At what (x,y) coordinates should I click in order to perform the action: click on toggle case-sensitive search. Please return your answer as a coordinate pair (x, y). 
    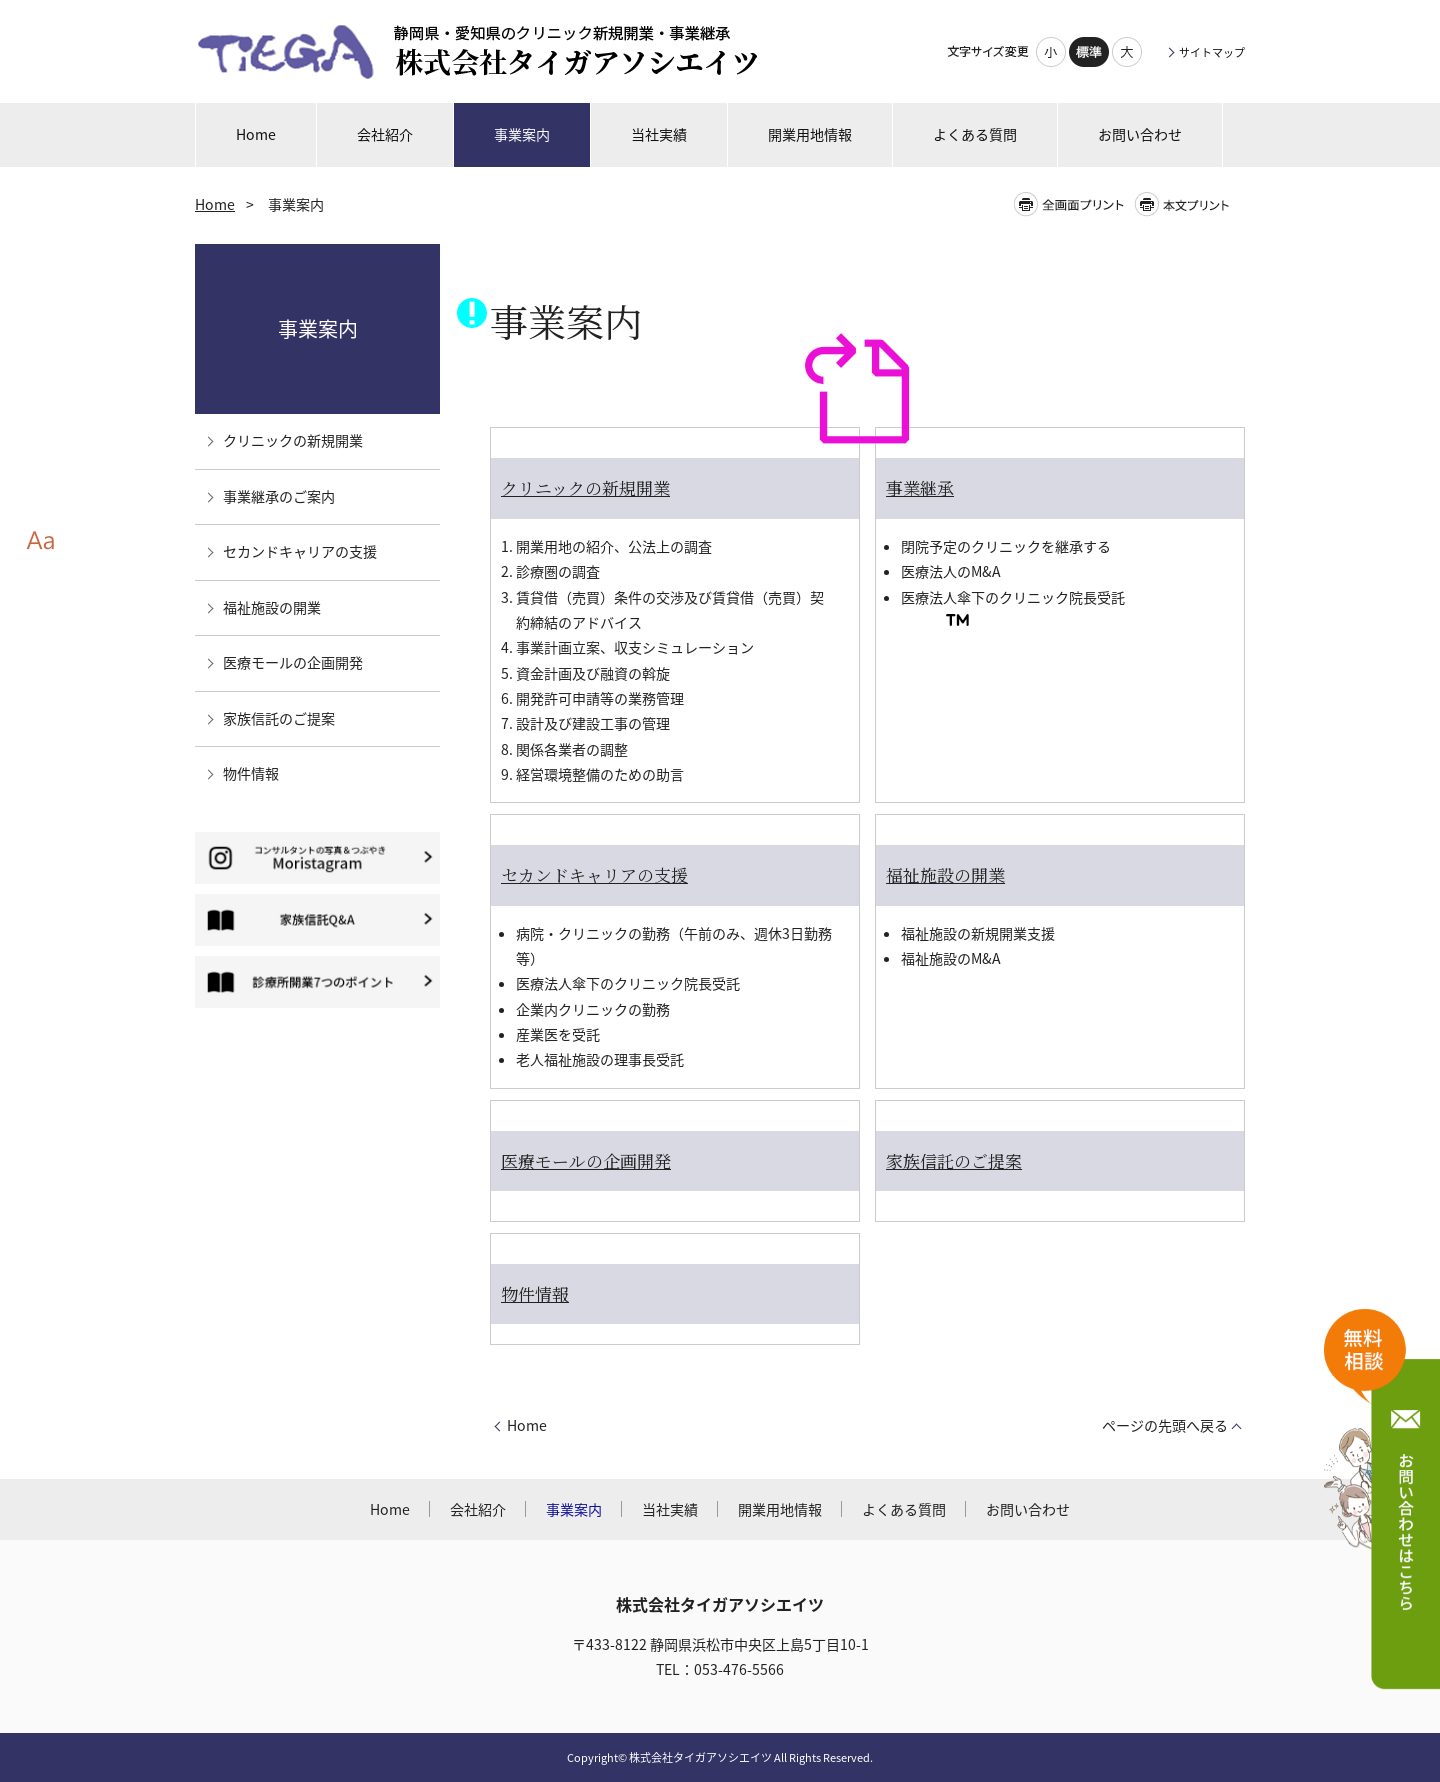
    Looking at the image, I should click on (40, 540).